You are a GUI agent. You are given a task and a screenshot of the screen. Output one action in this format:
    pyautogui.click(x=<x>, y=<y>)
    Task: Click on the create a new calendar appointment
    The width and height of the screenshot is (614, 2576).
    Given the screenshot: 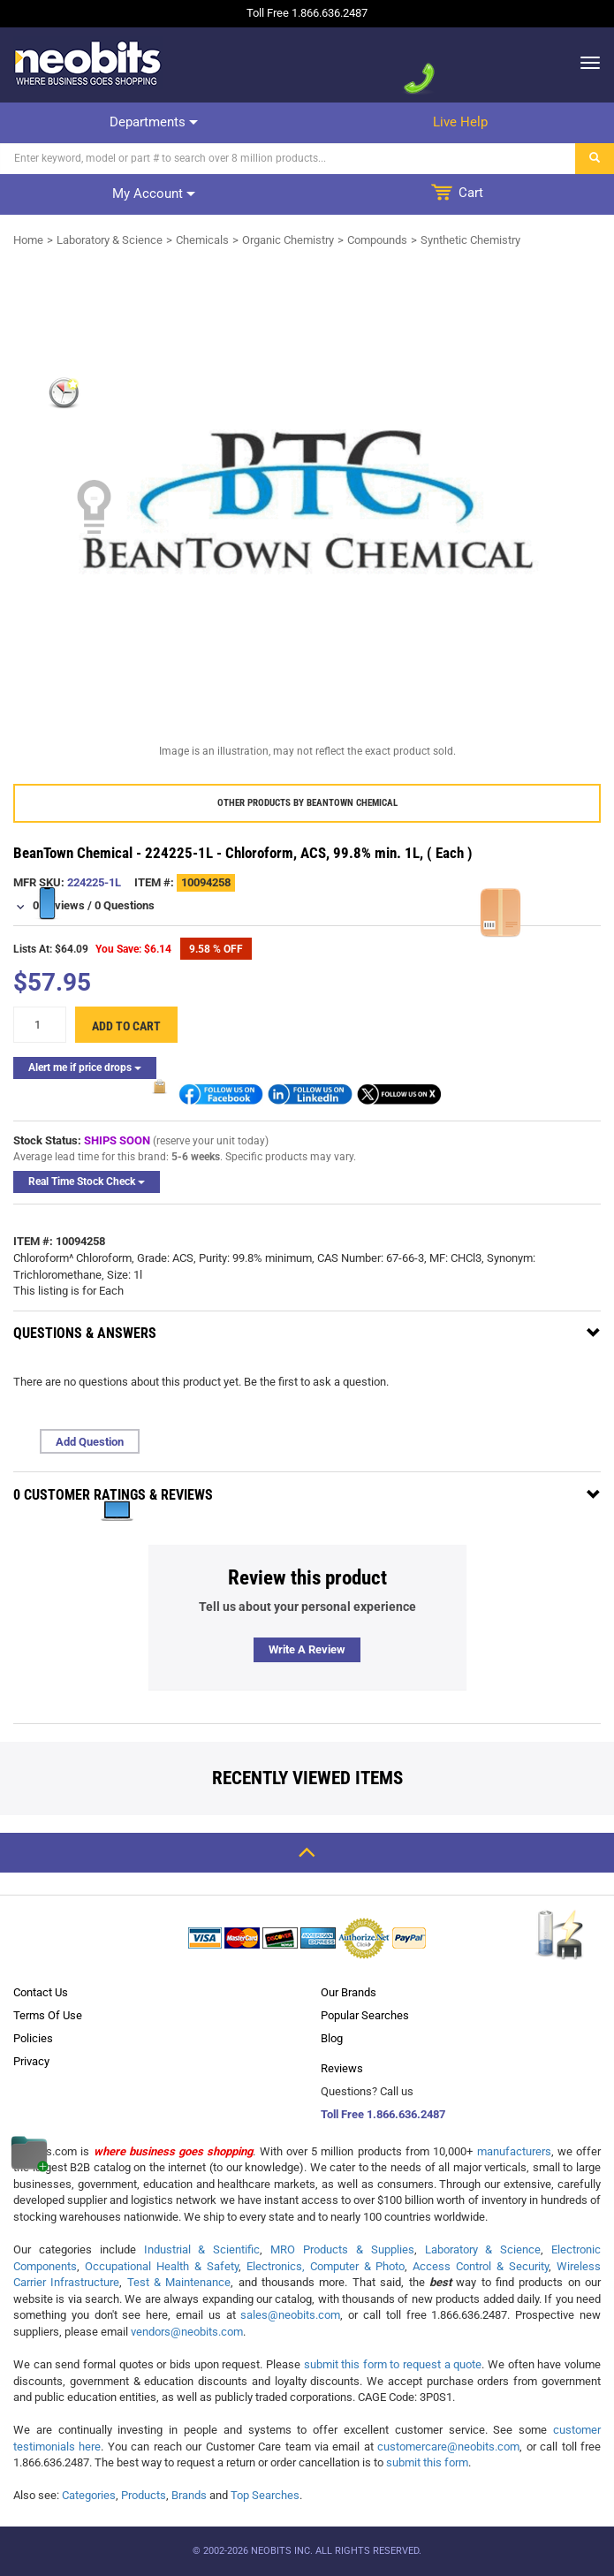 What is the action you would take?
    pyautogui.click(x=64, y=392)
    